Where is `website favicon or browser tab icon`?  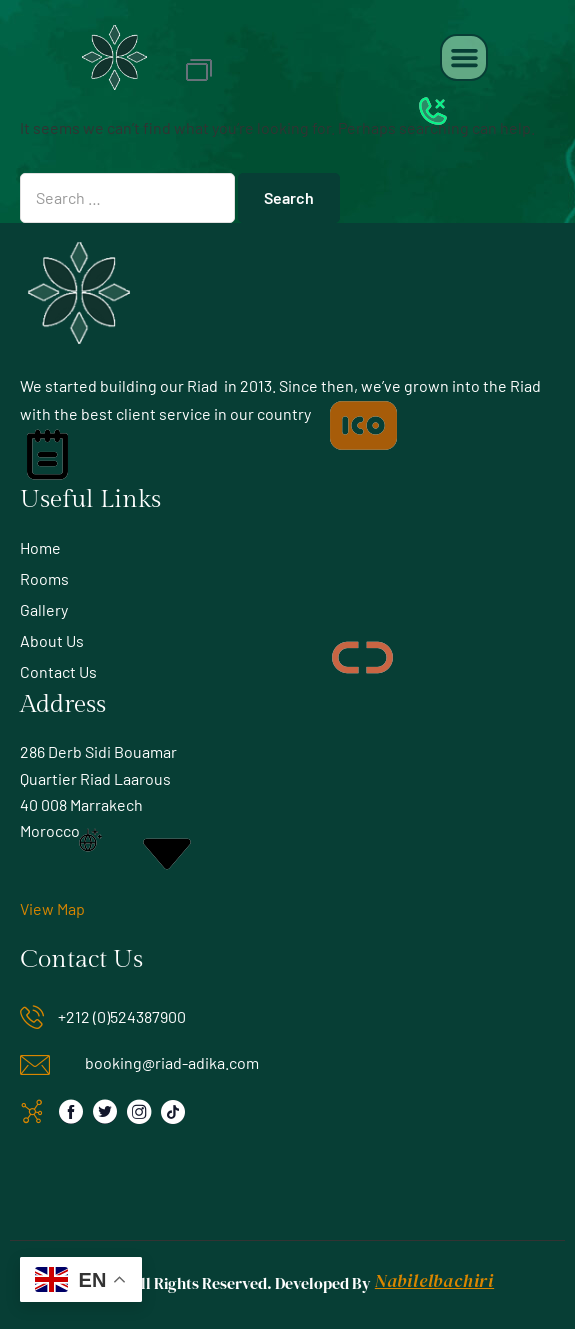 website favicon or browser tab icon is located at coordinates (363, 425).